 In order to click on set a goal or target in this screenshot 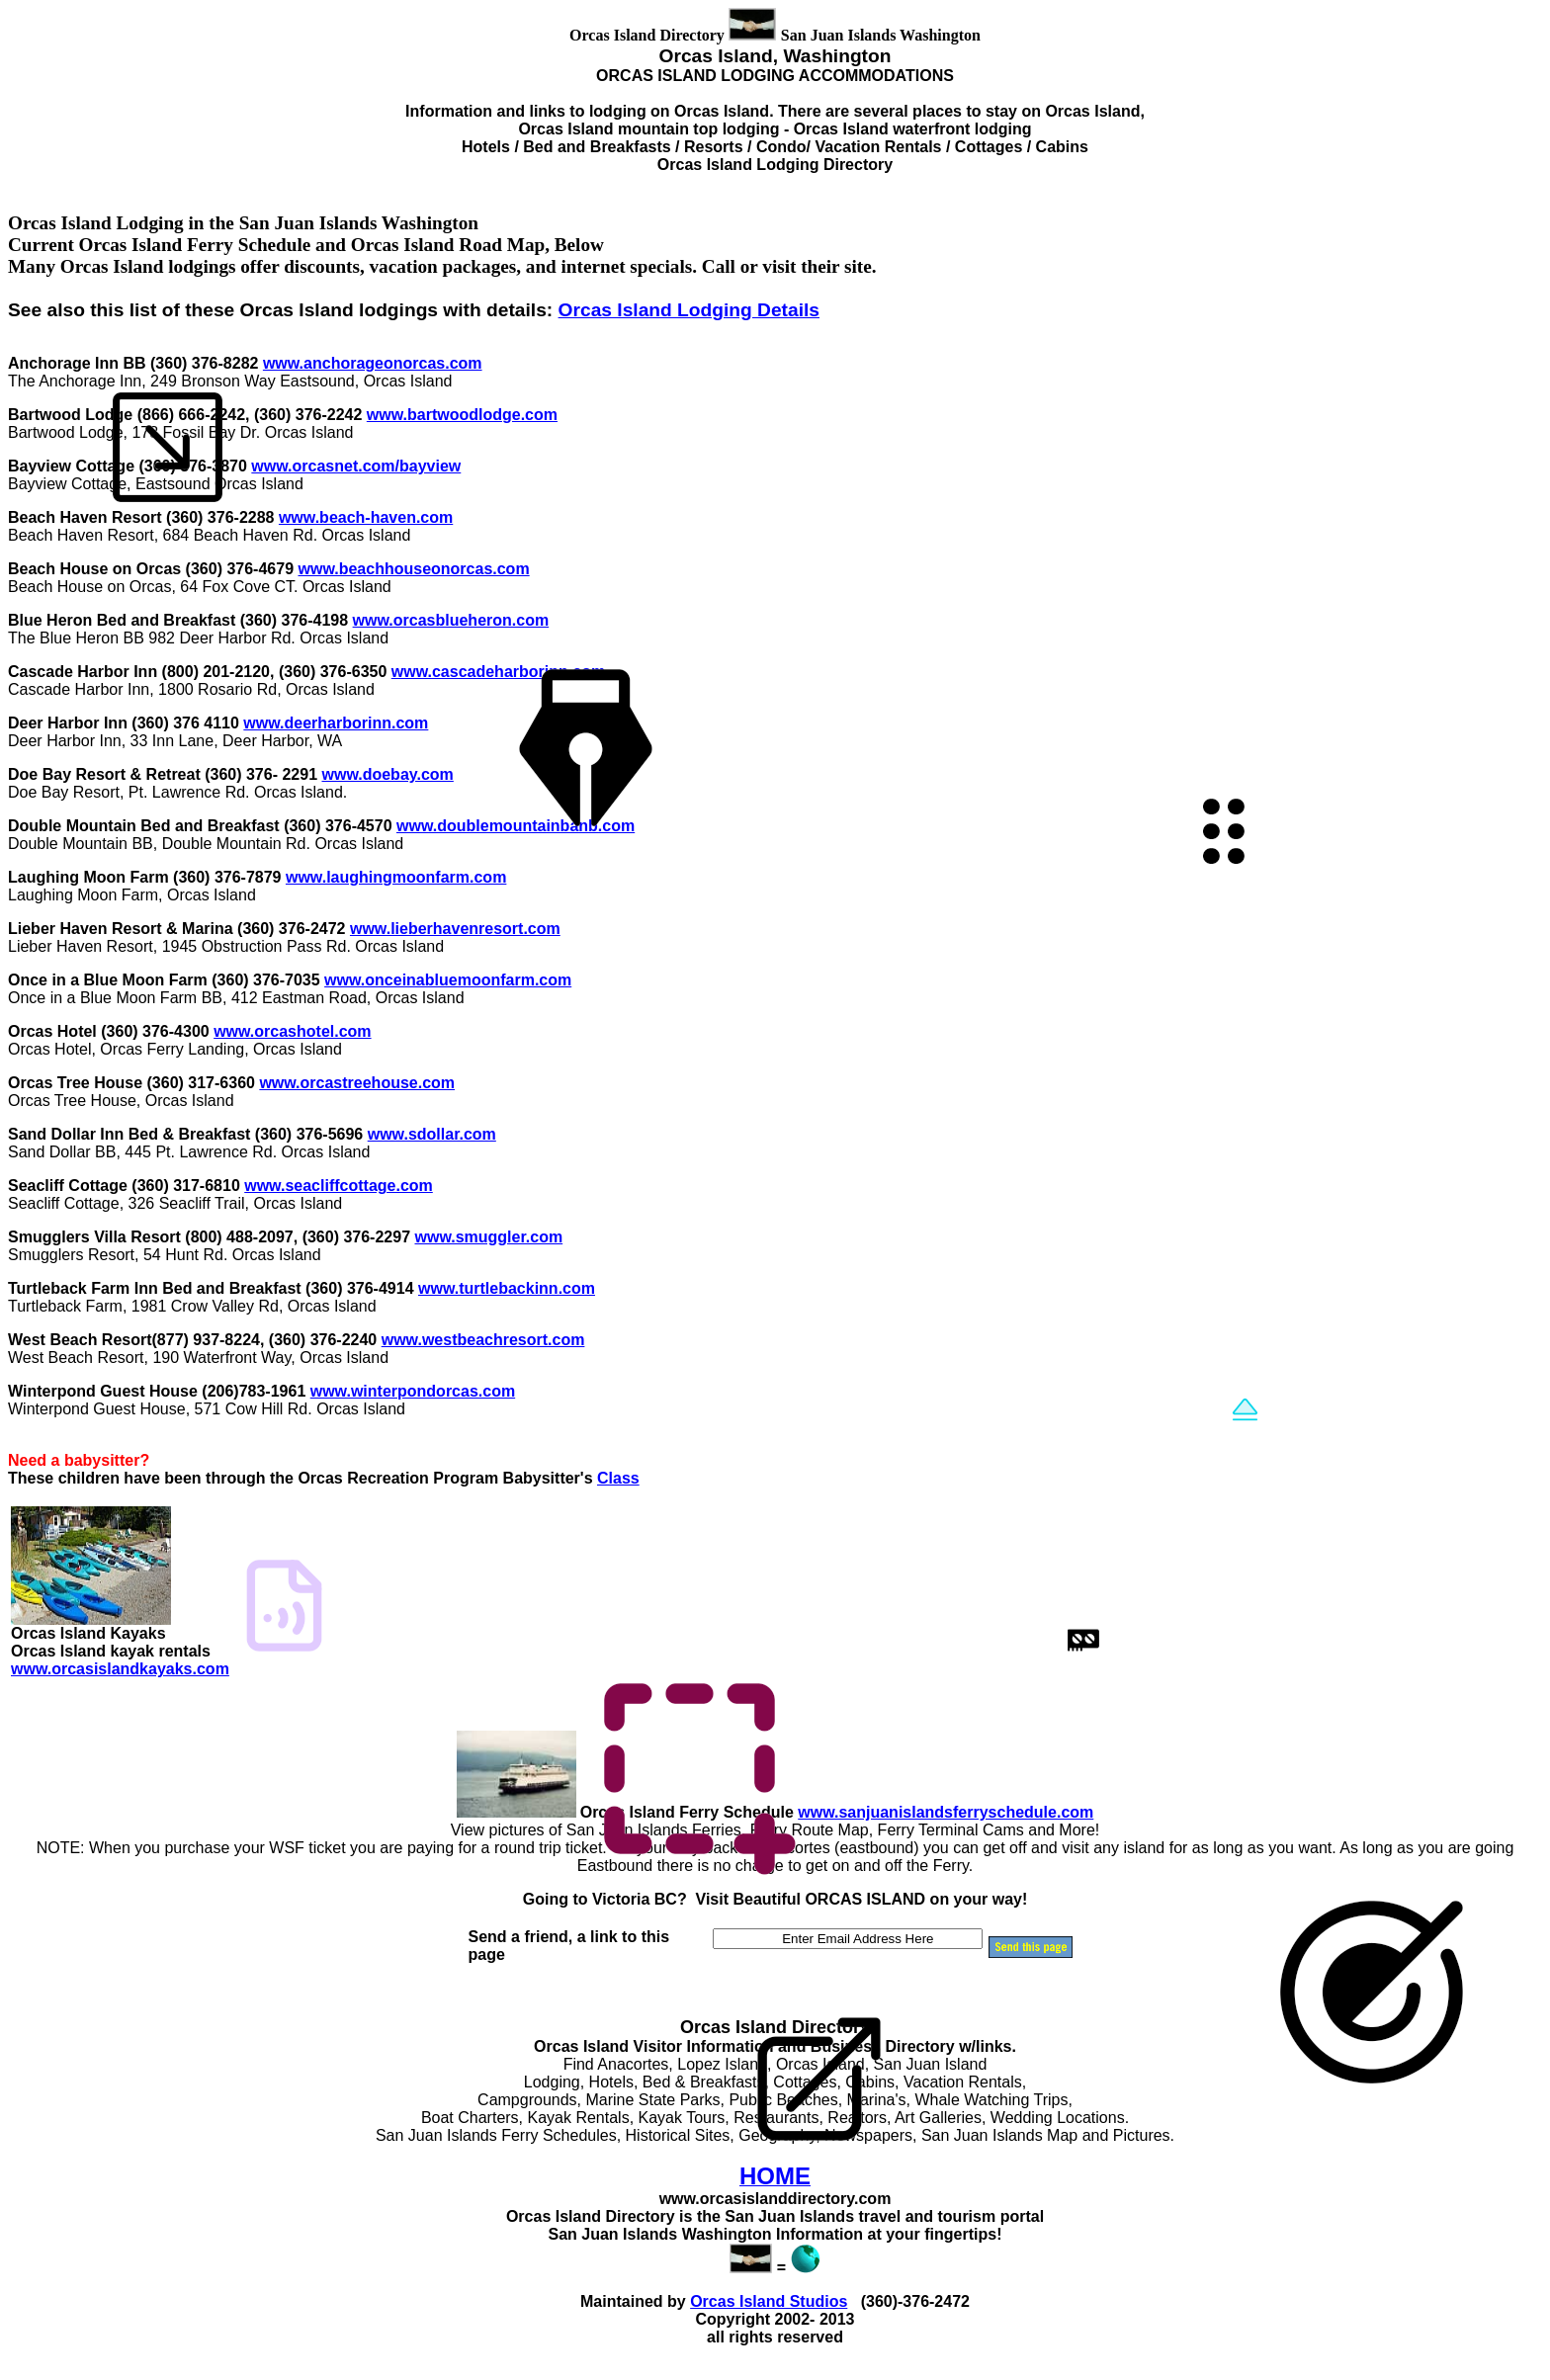, I will do `click(1371, 1992)`.